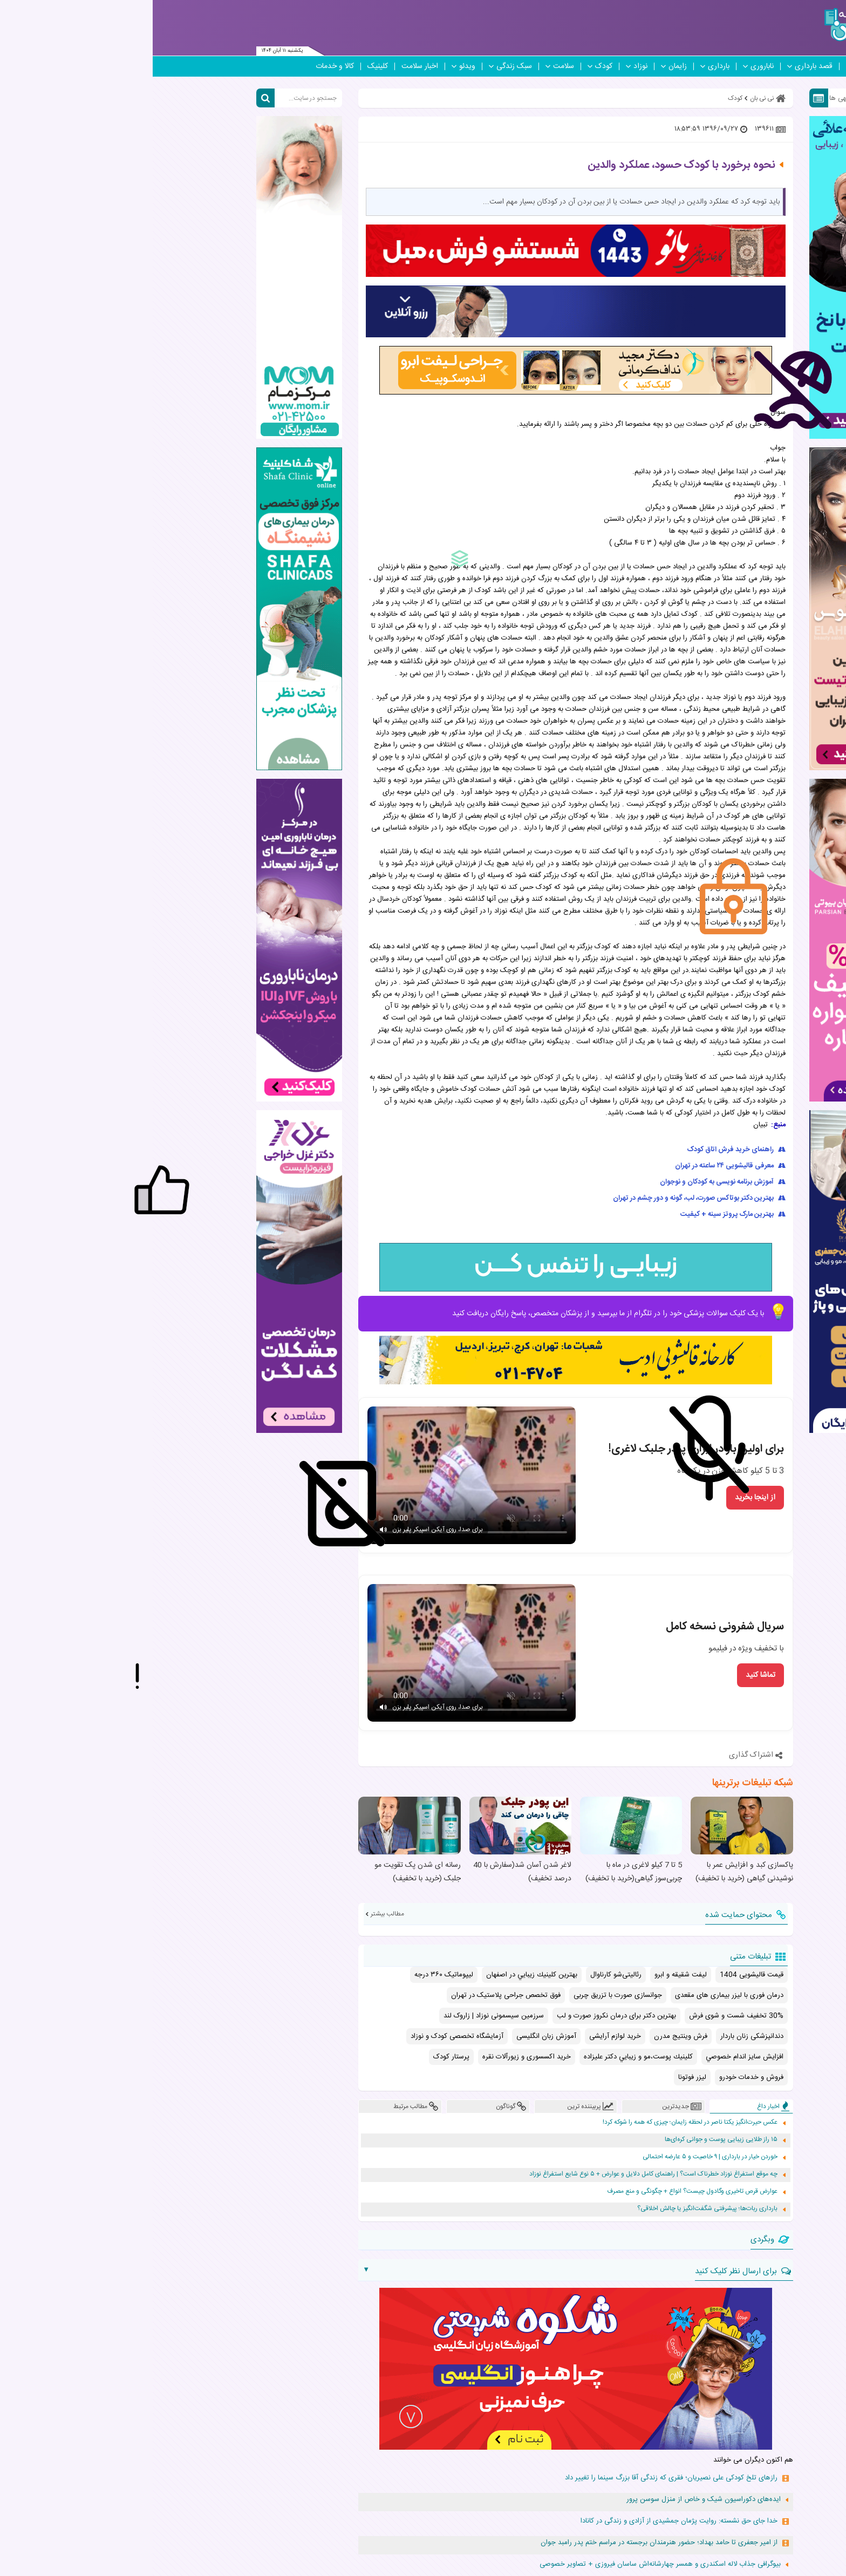  What do you see at coordinates (733, 900) in the screenshot?
I see `access security or privacy settings` at bounding box center [733, 900].